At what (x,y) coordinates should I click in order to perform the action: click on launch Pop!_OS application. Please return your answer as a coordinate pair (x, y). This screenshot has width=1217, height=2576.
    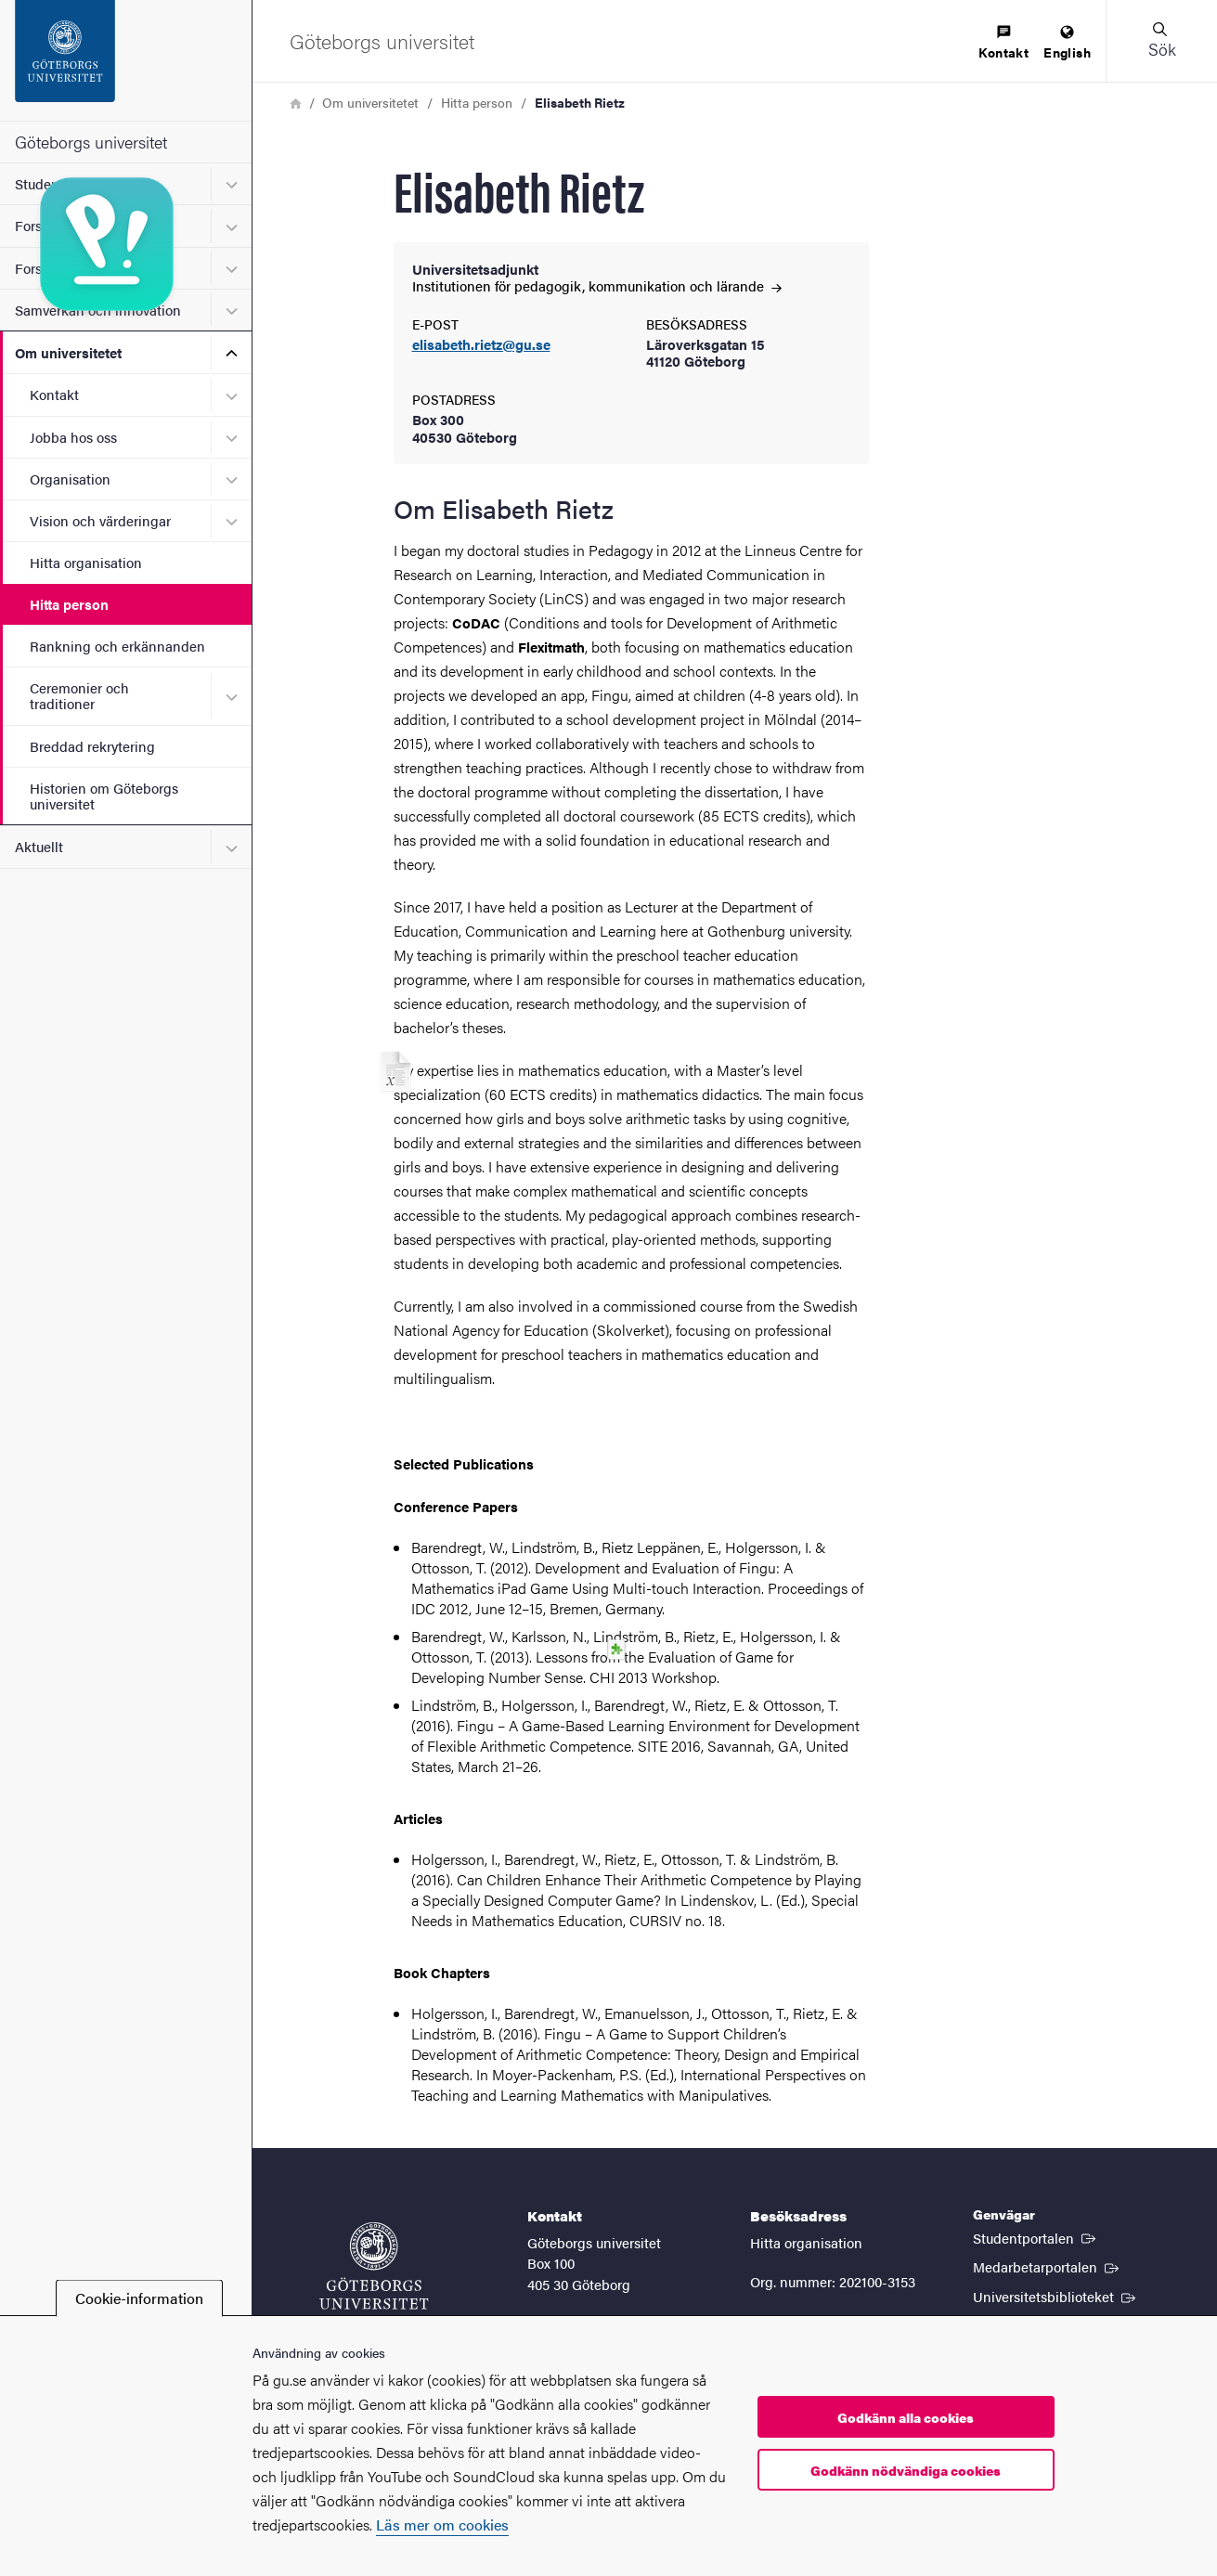
    Looking at the image, I should click on (107, 244).